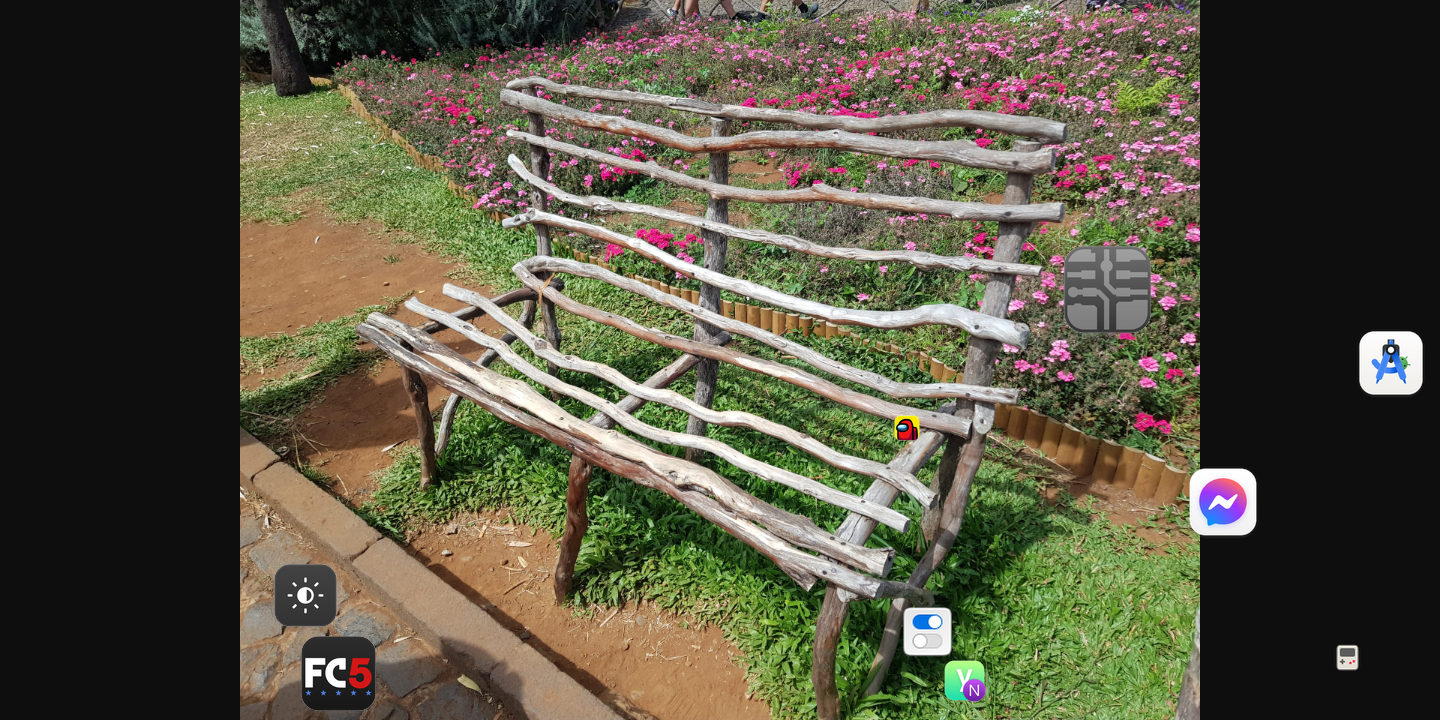  What do you see at coordinates (338, 673) in the screenshot?
I see `launch far cry 5 game` at bounding box center [338, 673].